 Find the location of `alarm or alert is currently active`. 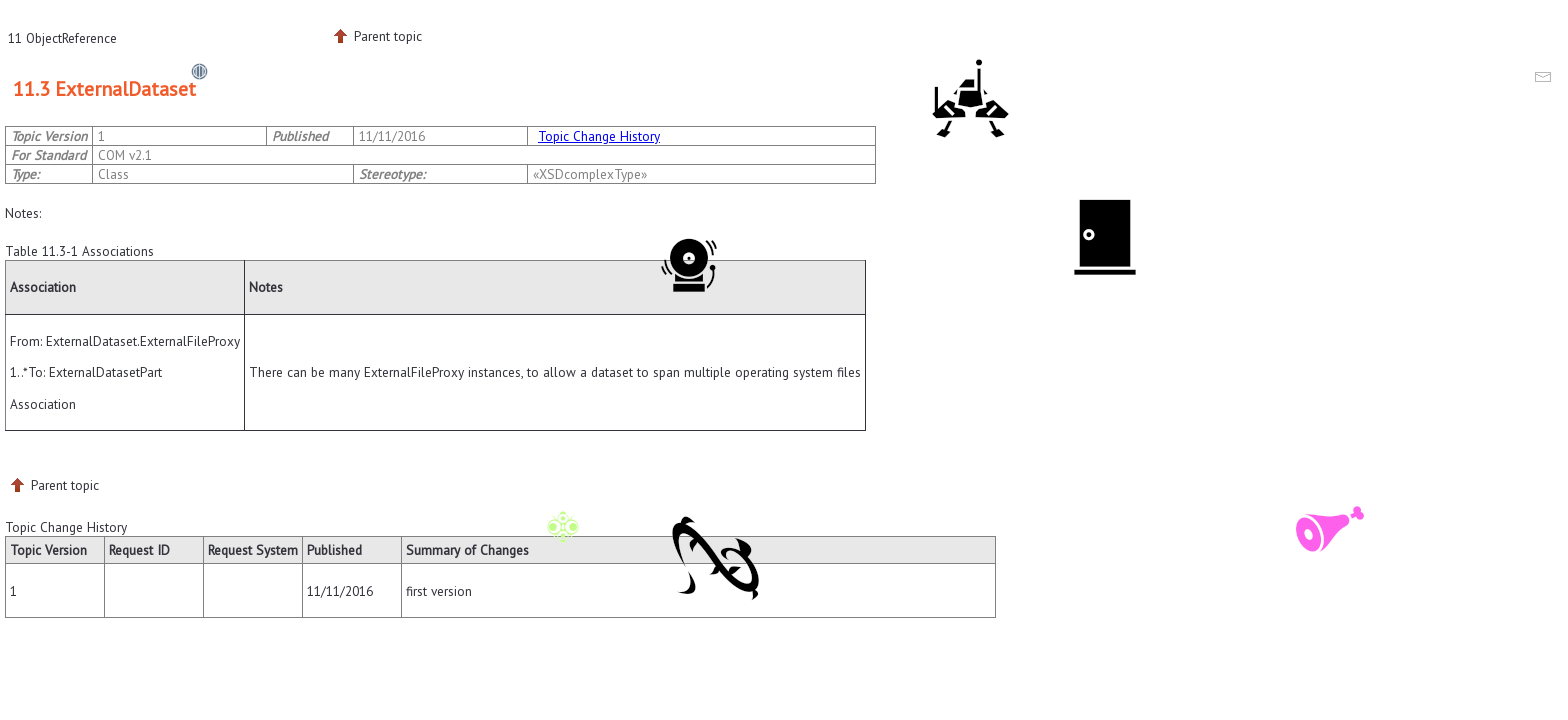

alarm or alert is currently active is located at coordinates (689, 264).